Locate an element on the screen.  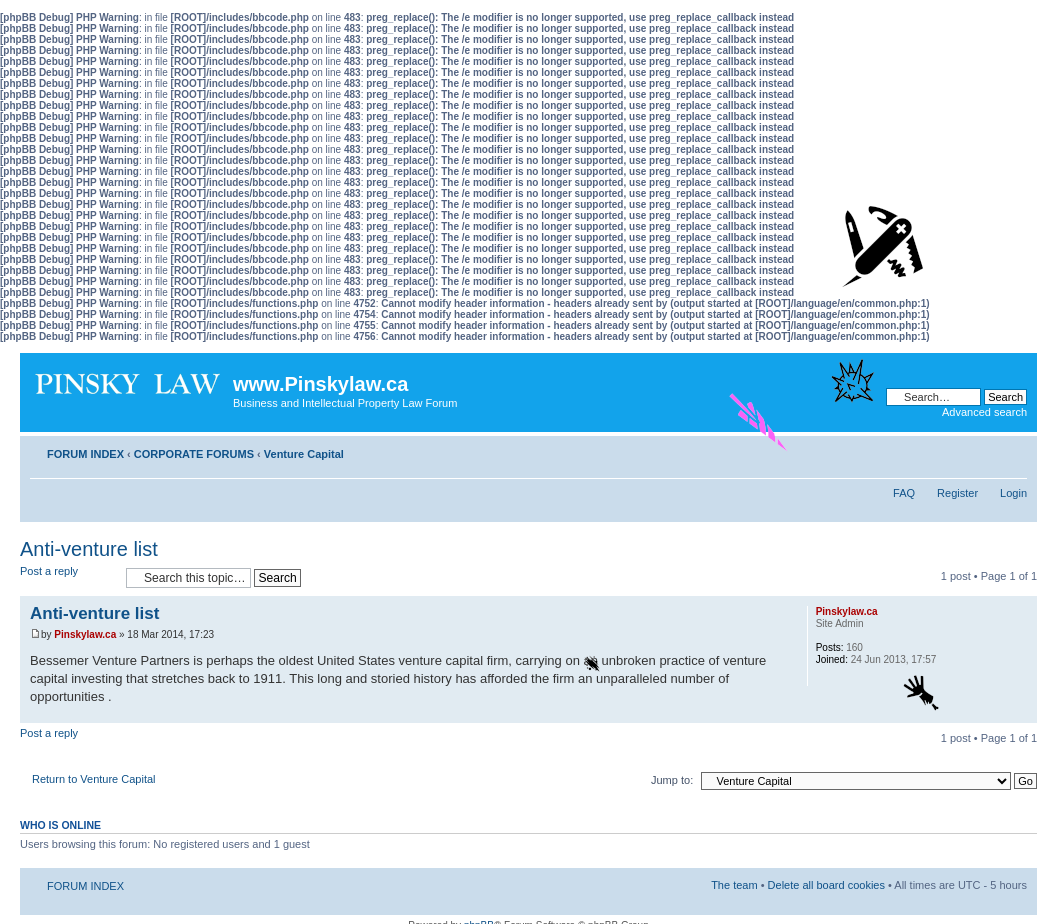
access multi-tool or utility features is located at coordinates (883, 246).